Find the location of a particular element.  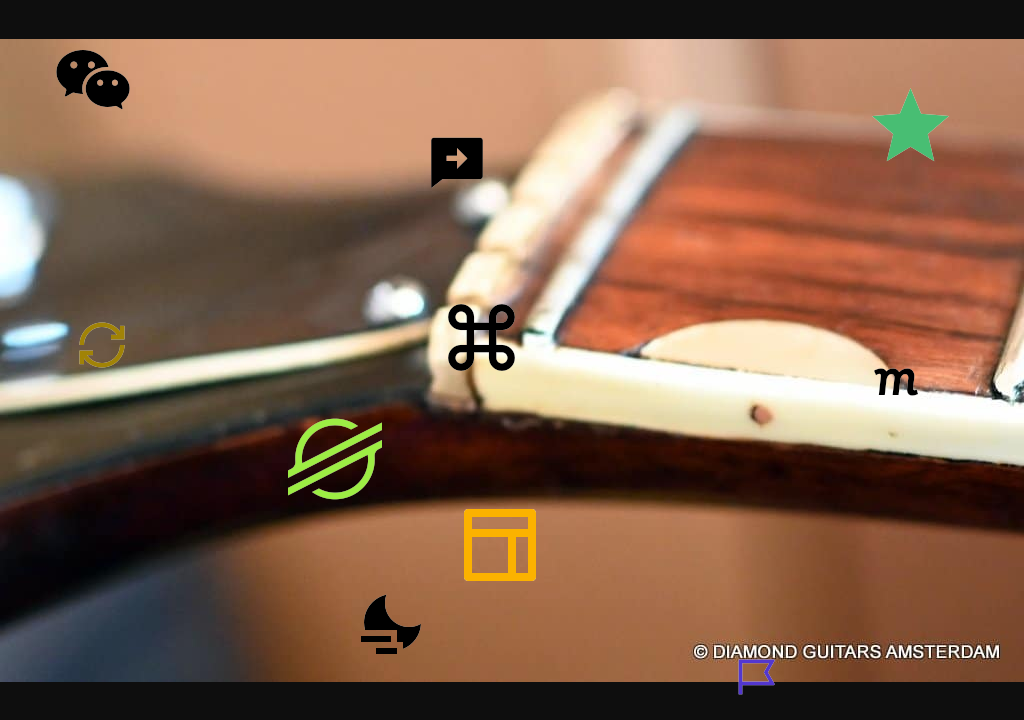

mark item as favorite is located at coordinates (910, 126).